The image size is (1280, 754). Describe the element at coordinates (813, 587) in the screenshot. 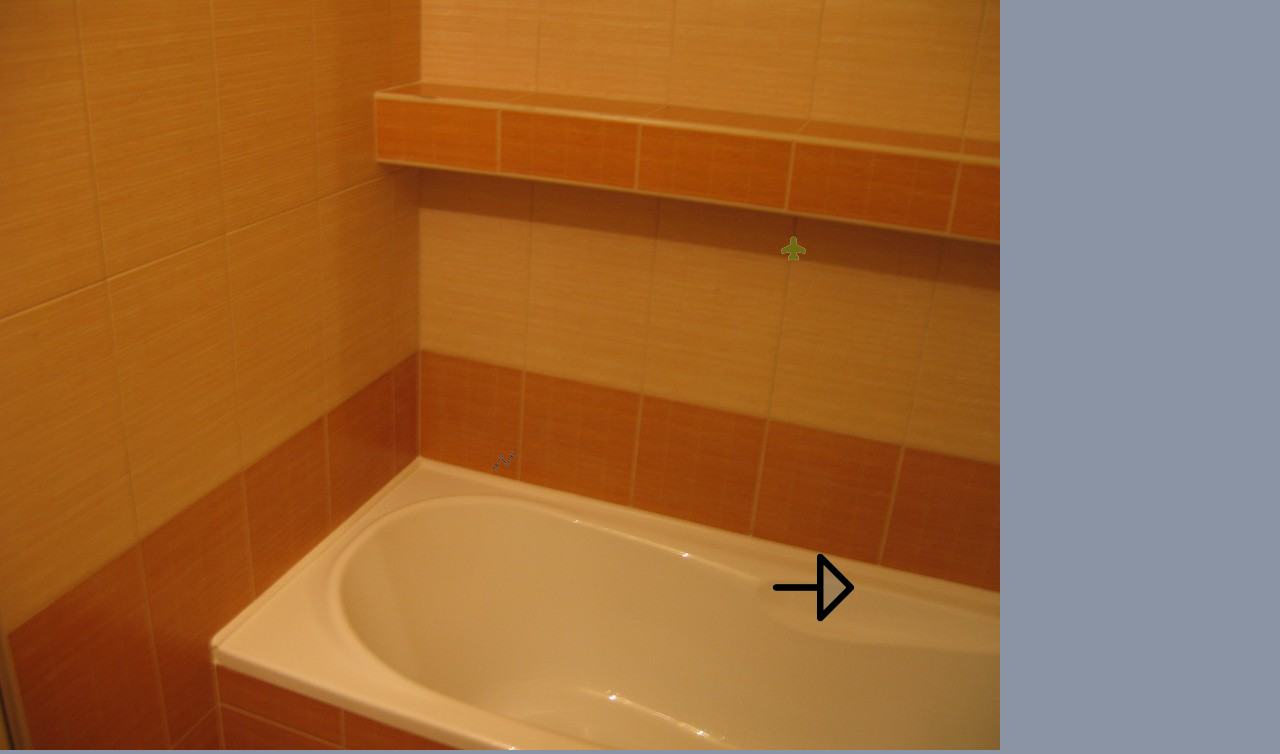

I see `navigate to the next item or page` at that location.